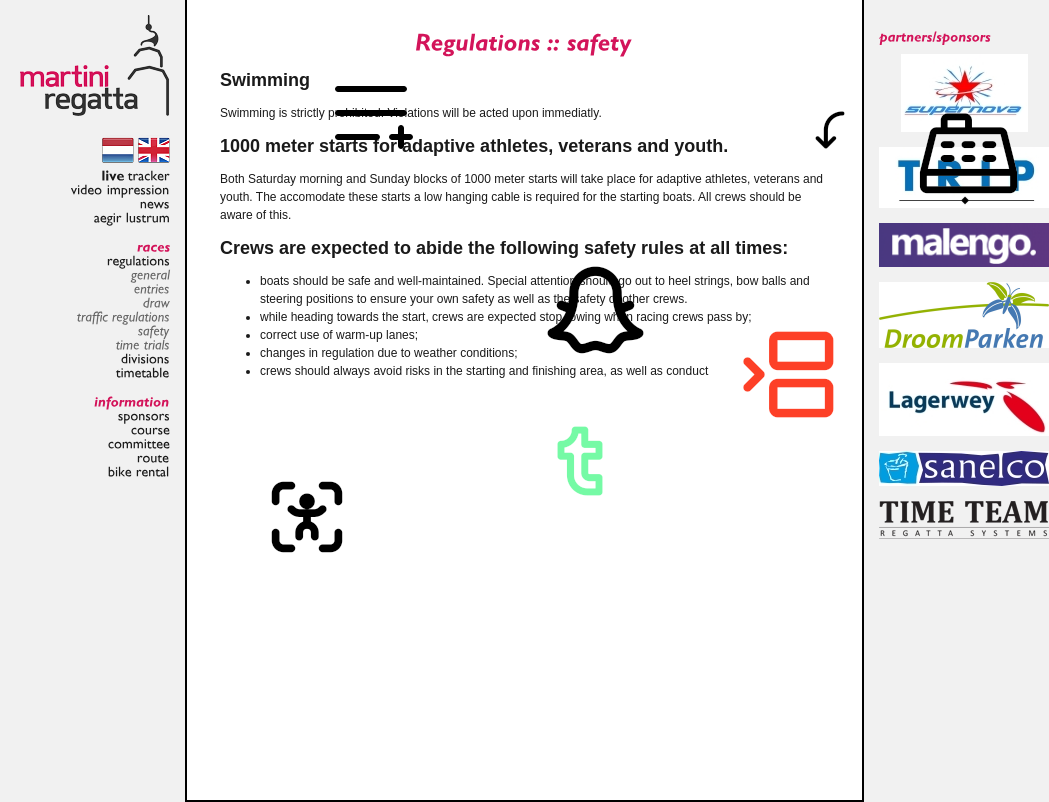 This screenshot has width=1049, height=802. What do you see at coordinates (371, 113) in the screenshot?
I see `add a new item to the list` at bounding box center [371, 113].